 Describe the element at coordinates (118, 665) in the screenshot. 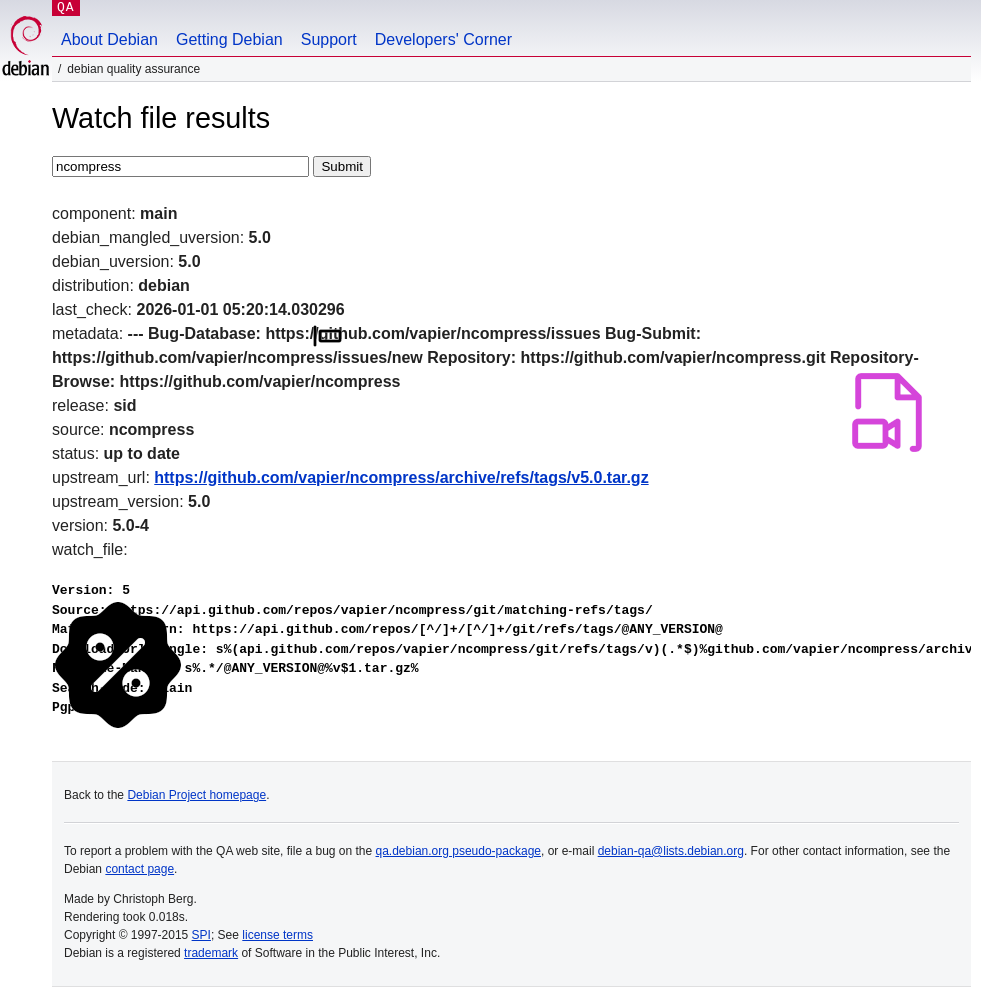

I see `view available discounts or promotions` at that location.